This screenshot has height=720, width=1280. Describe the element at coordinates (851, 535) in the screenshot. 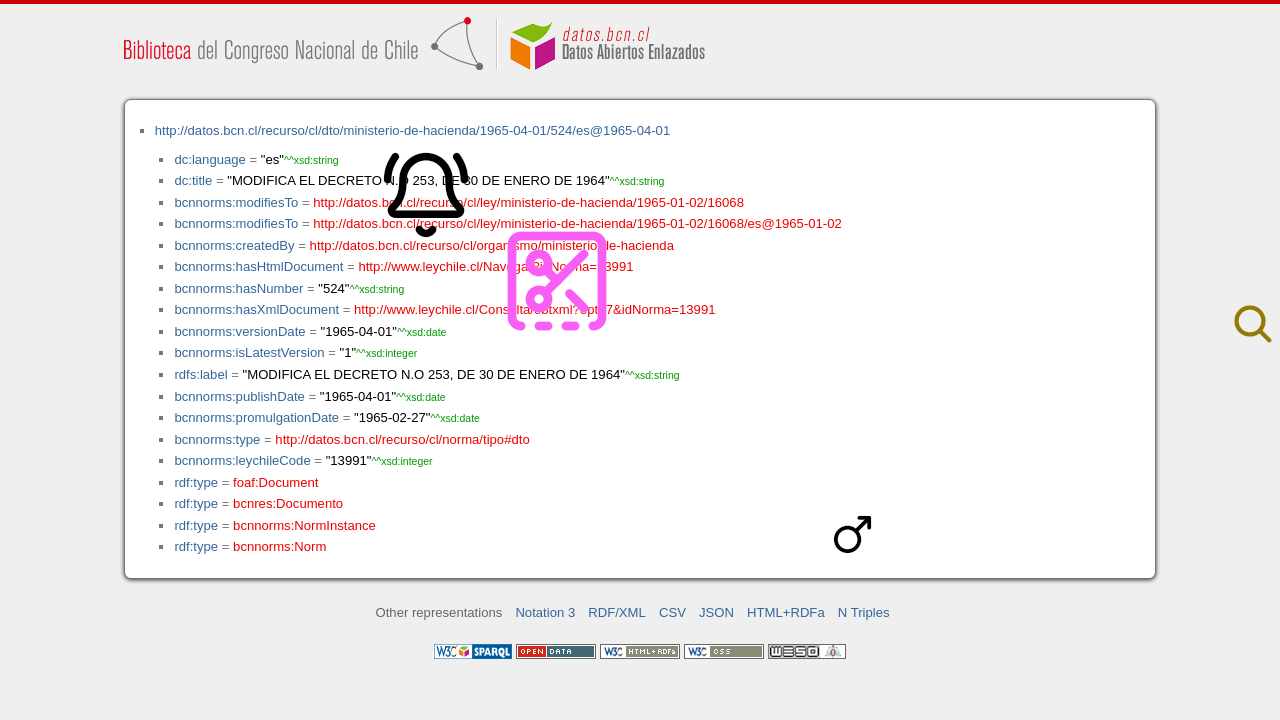

I see `indicates male gender selection` at that location.